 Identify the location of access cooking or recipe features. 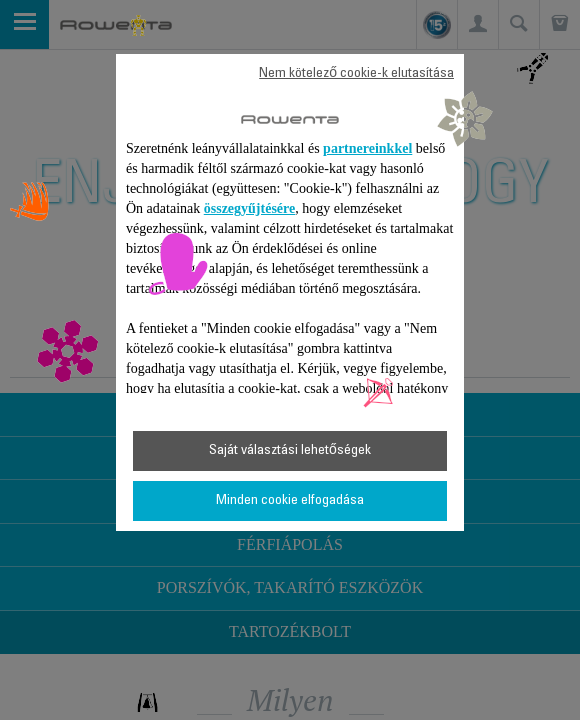
(179, 263).